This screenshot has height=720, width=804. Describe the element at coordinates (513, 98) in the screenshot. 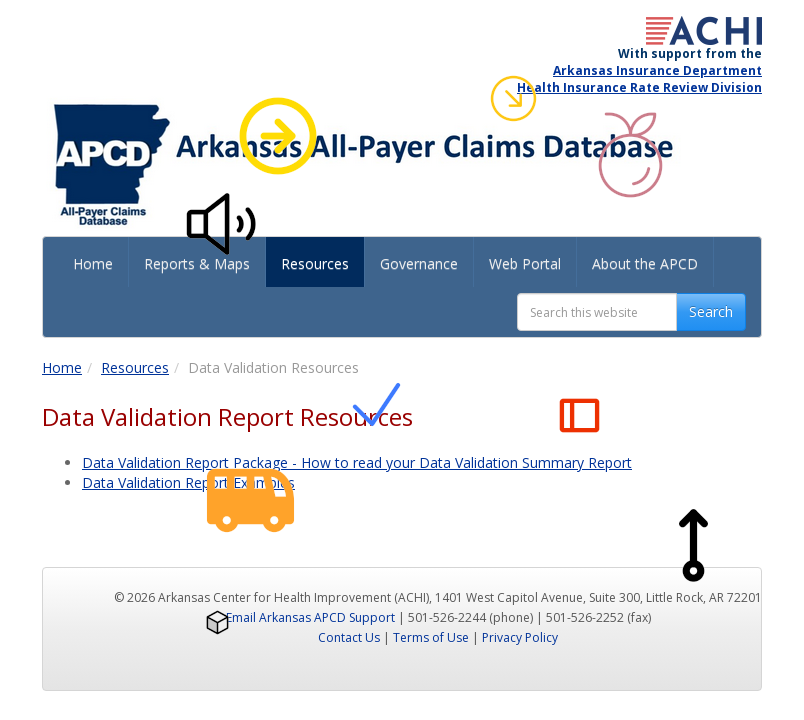

I see `navigate to the next item or section` at that location.